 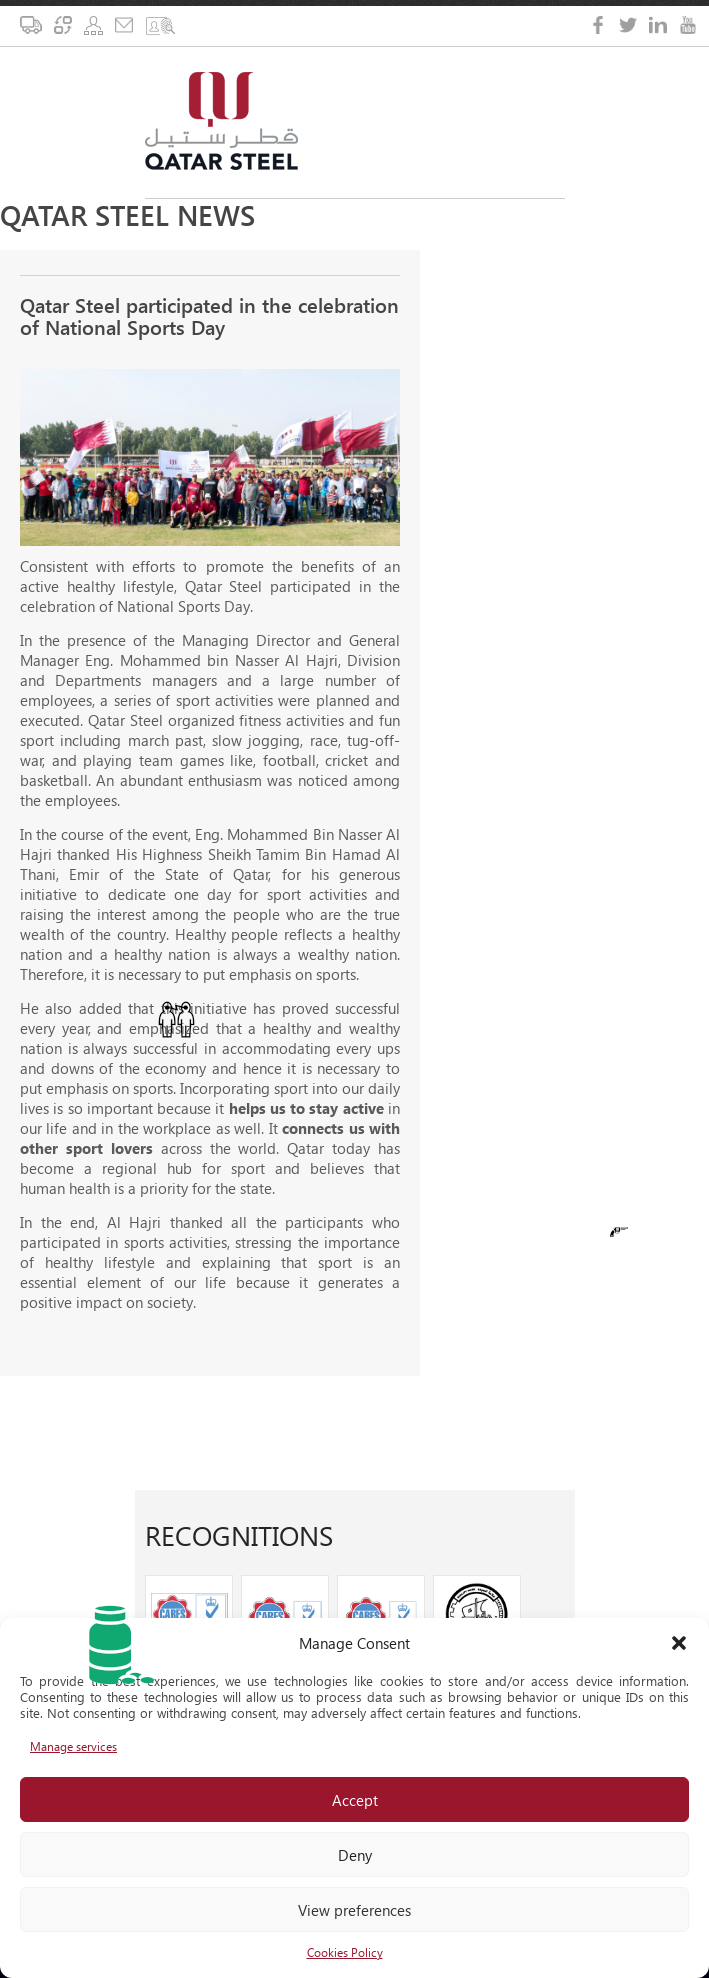 I want to click on indicates mind-link or telepathic communication feature, so click(x=176, y=1019).